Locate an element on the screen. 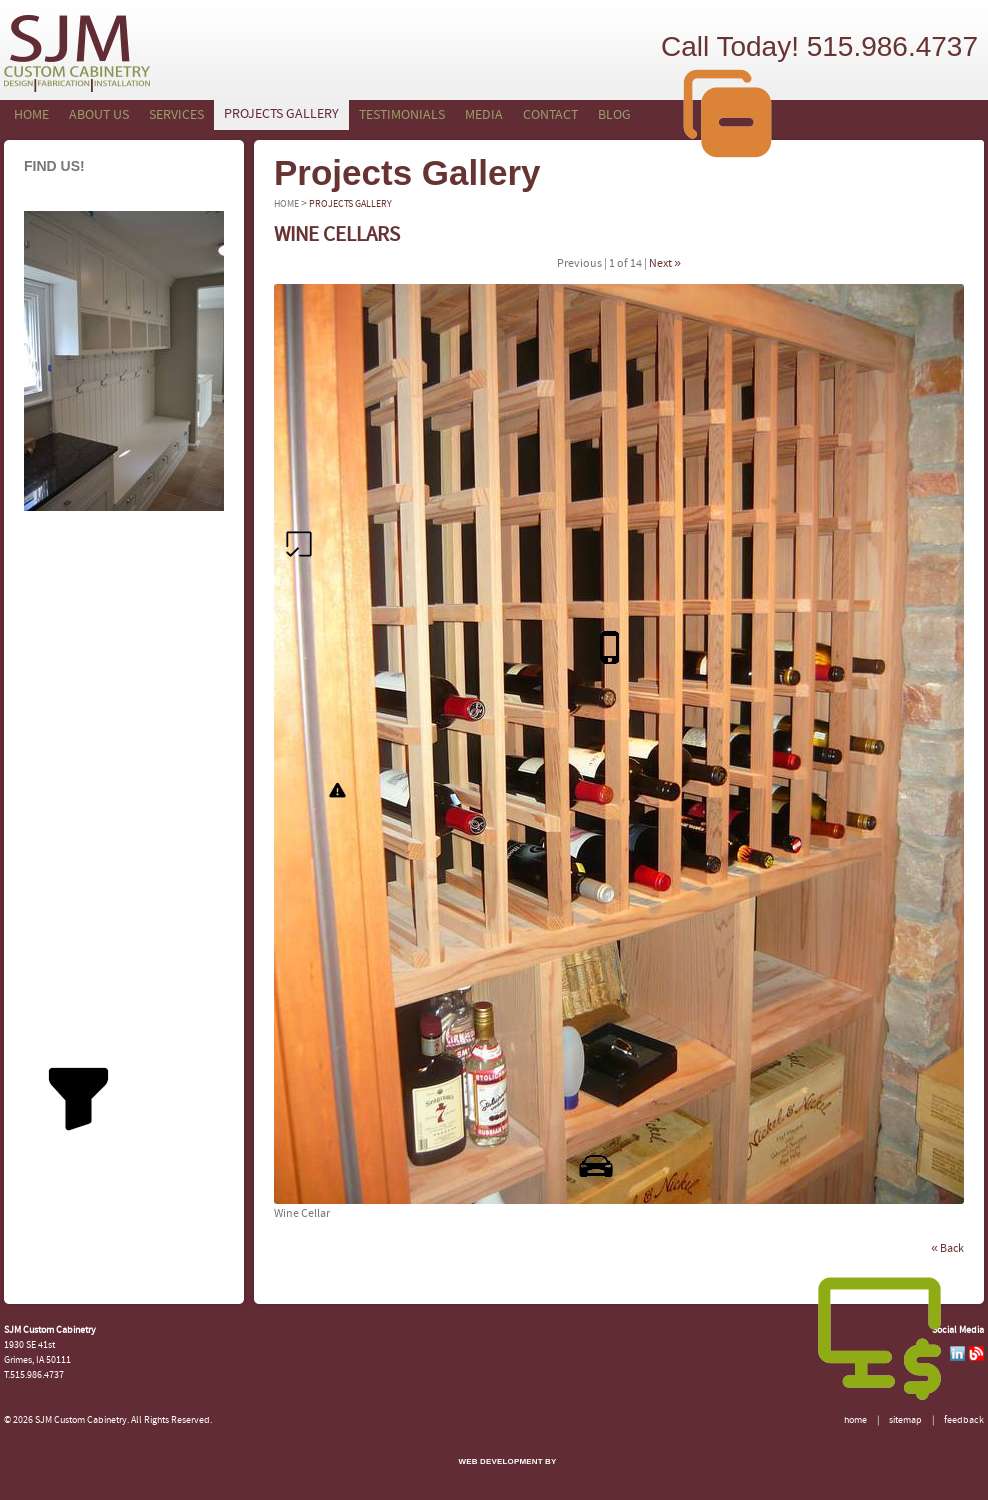 Image resolution: width=988 pixels, height=1500 pixels. indicates a warning or caution state is located at coordinates (337, 790).